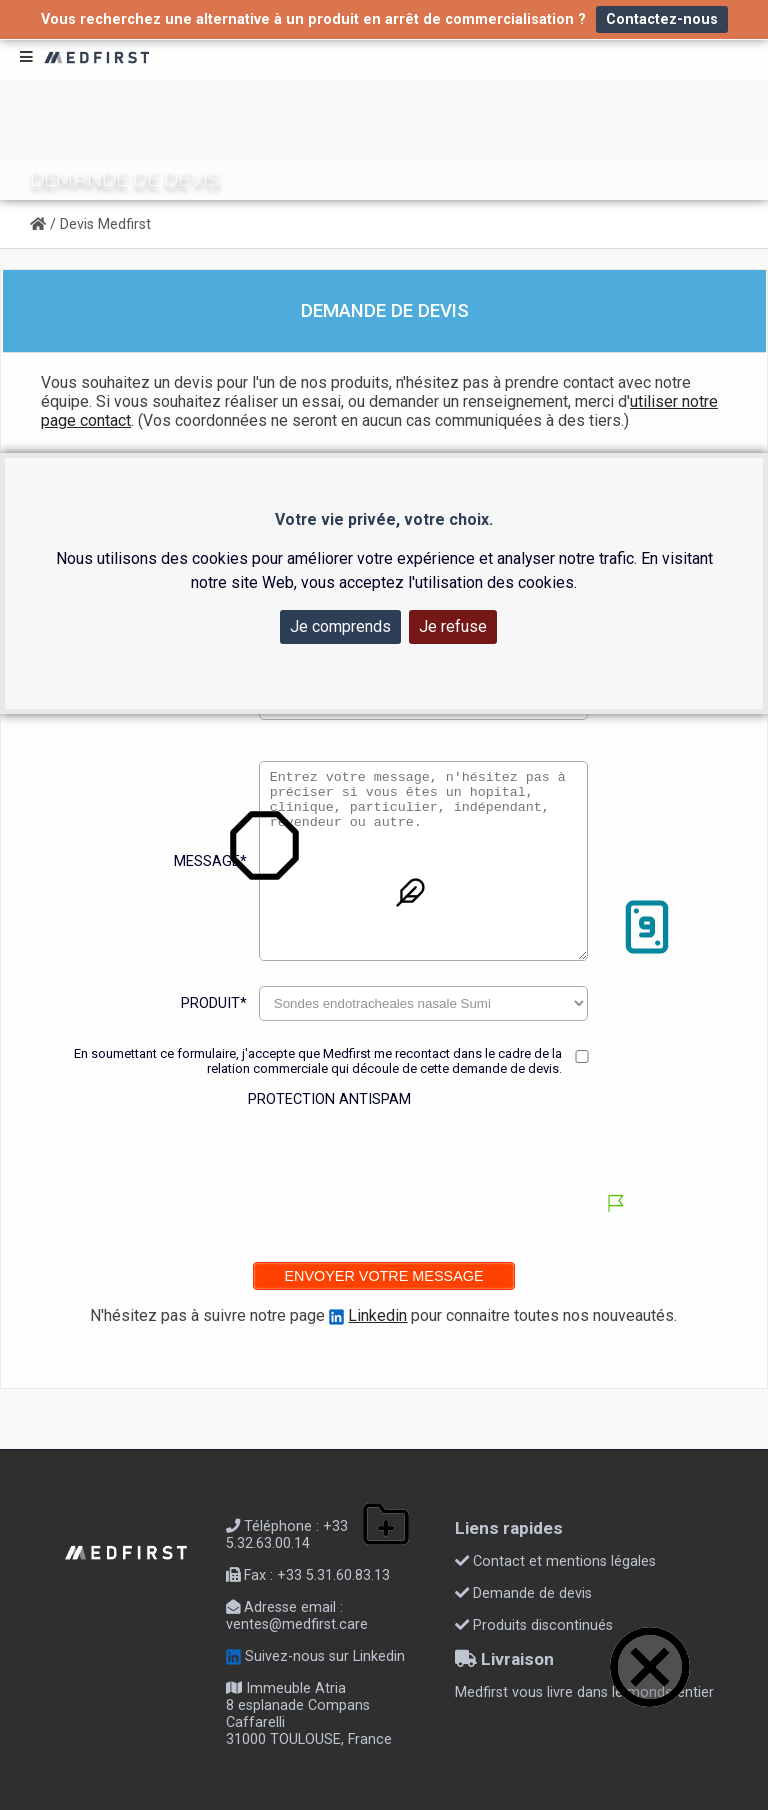 The width and height of the screenshot is (768, 1810). Describe the element at coordinates (386, 1524) in the screenshot. I see `create a new folder` at that location.